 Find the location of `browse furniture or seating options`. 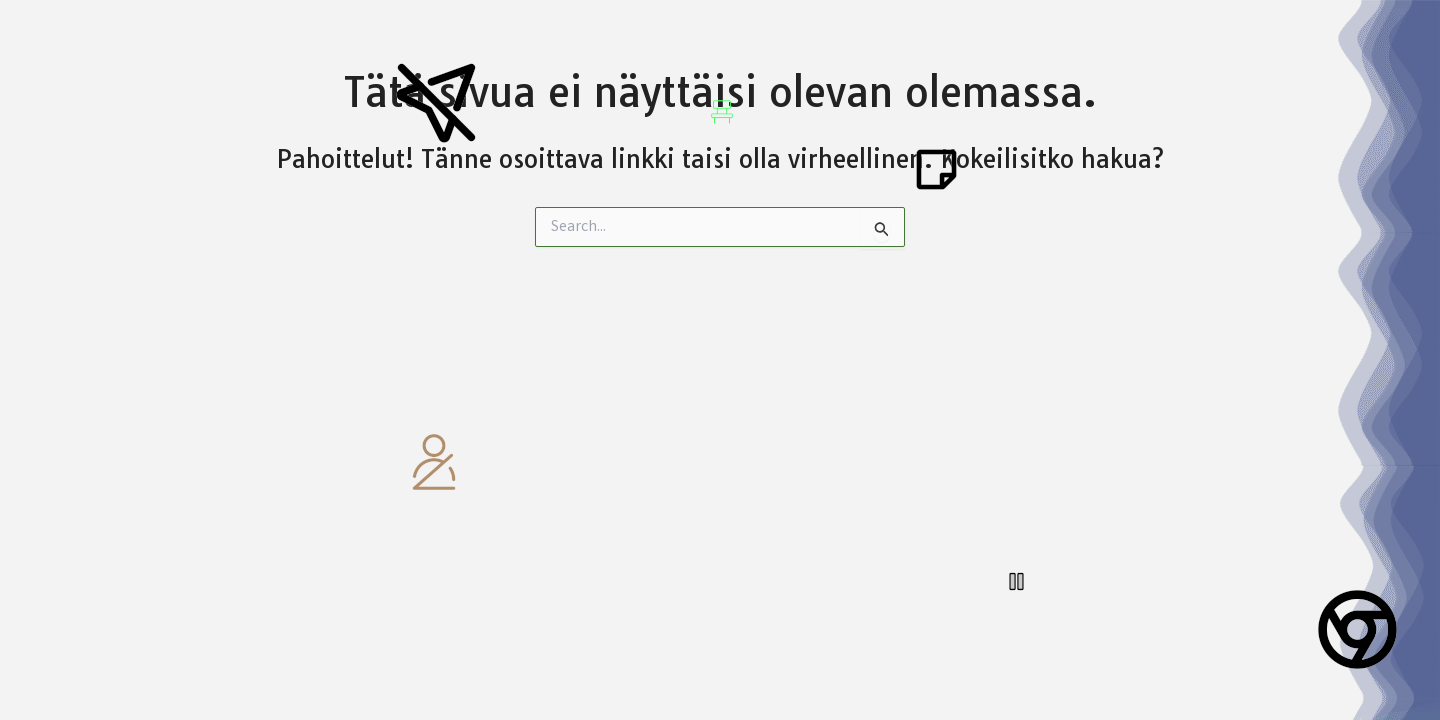

browse furniture or seating options is located at coordinates (722, 112).